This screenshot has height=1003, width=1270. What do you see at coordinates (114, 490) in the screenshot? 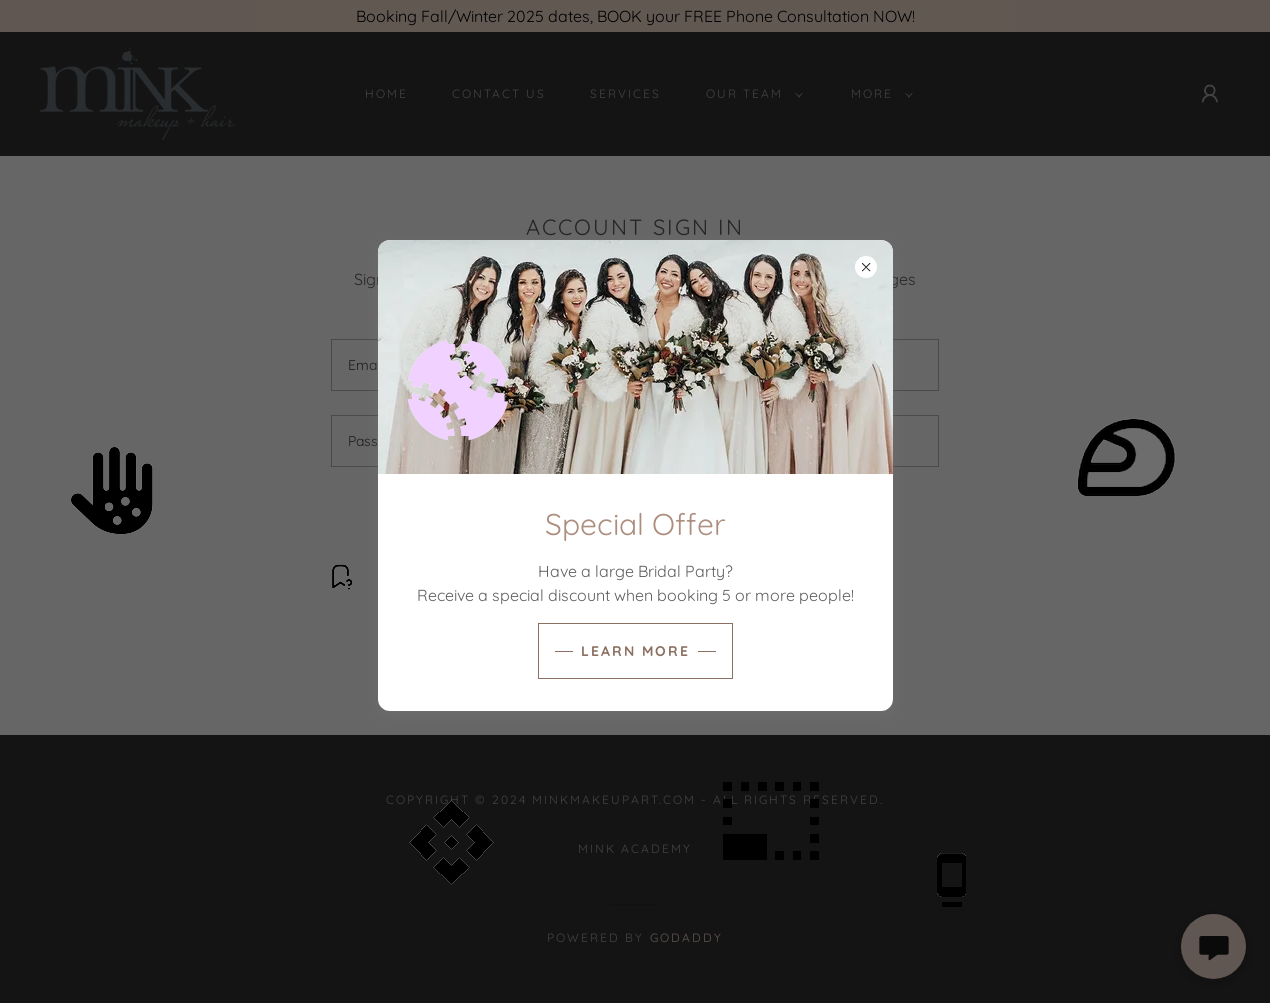
I see `indicates allergy information or warnings` at bounding box center [114, 490].